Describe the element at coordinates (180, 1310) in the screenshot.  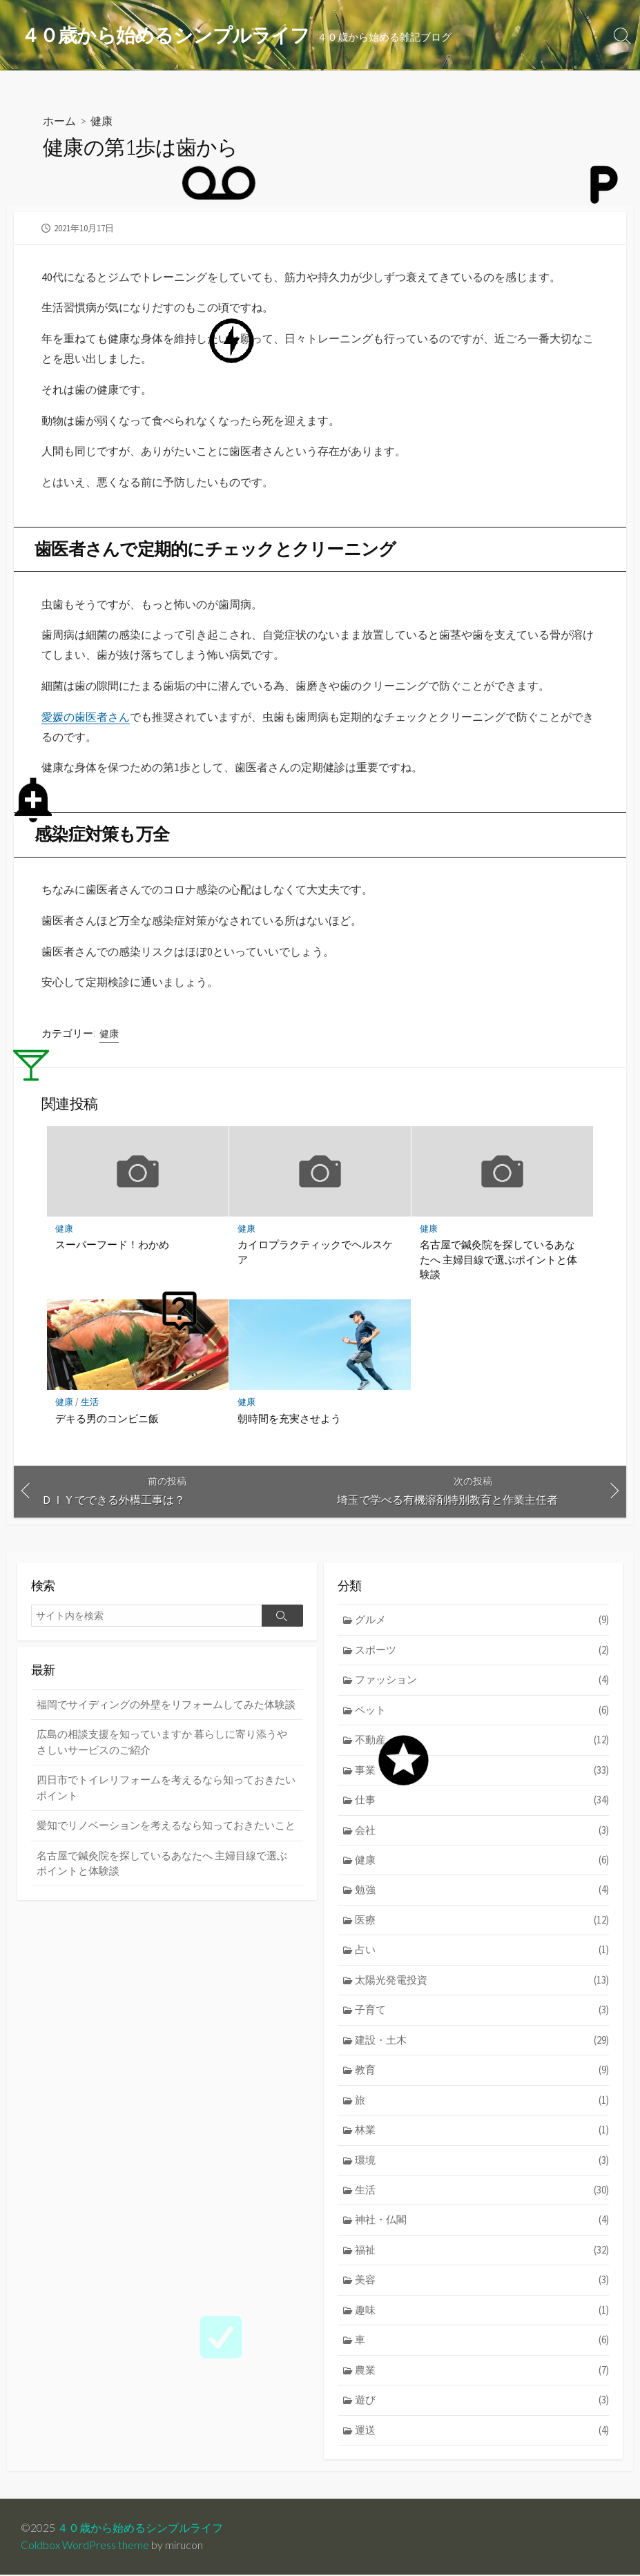
I see `access live help or support chat` at that location.